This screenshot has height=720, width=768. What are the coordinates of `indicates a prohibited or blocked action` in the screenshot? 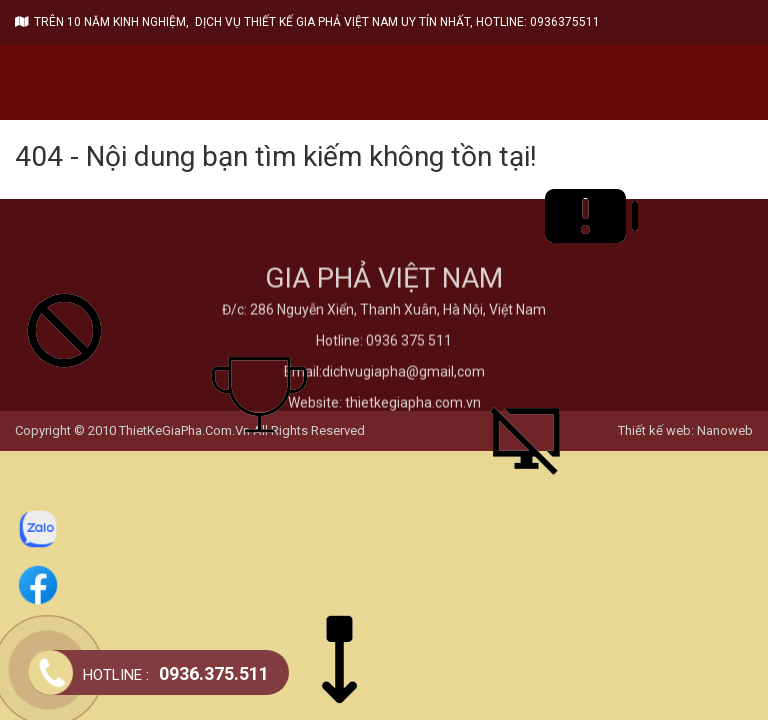 It's located at (64, 330).